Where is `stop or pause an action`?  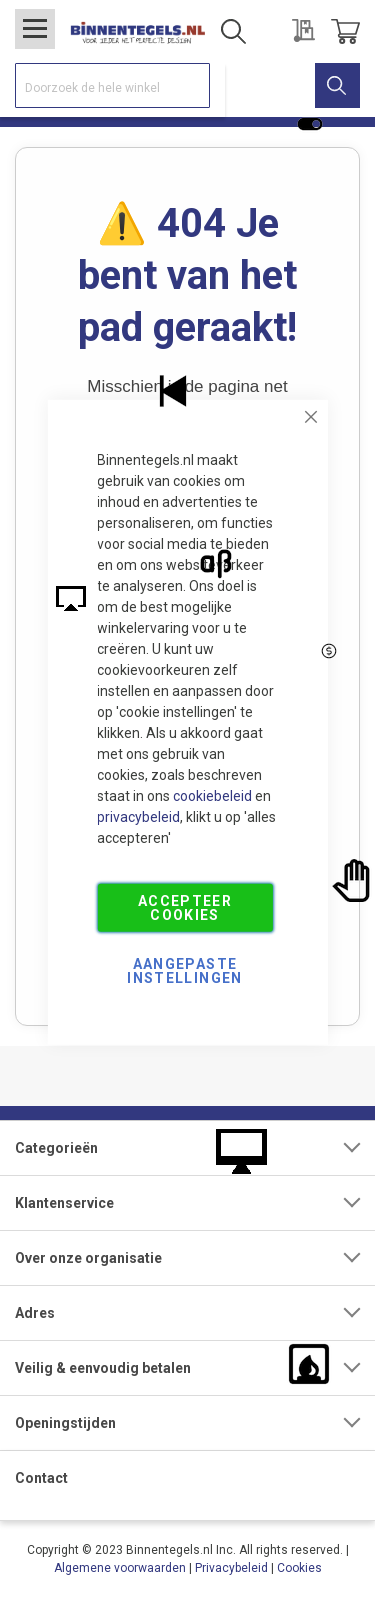 stop or pause an action is located at coordinates (351, 880).